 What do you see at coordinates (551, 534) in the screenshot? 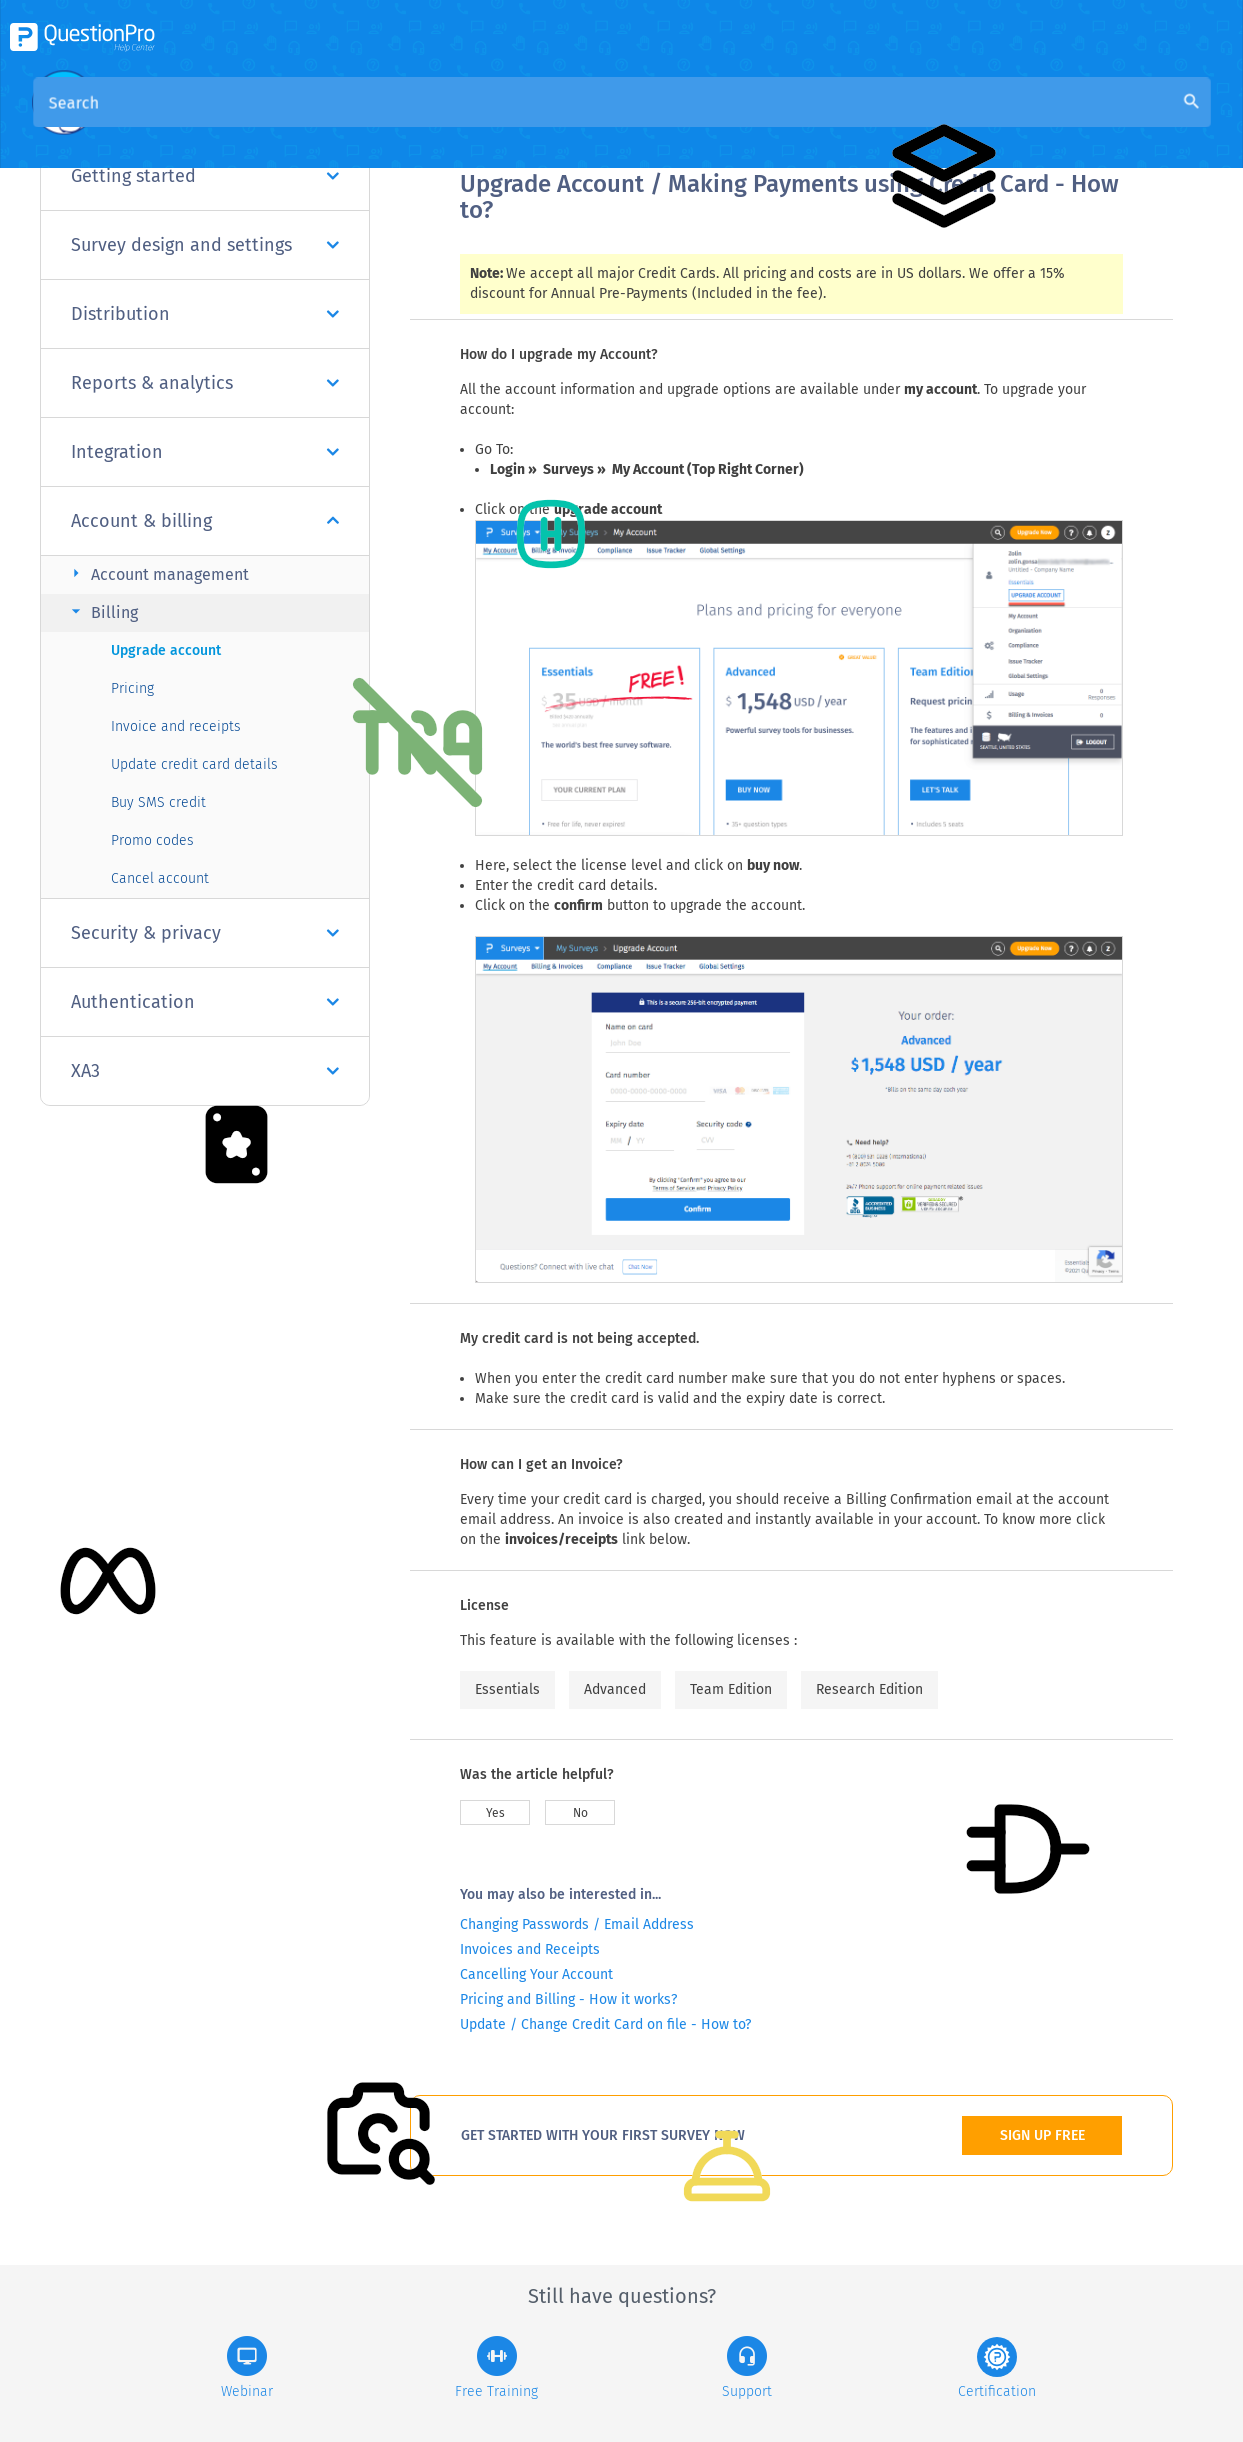
I see `access hospital or medical services` at bounding box center [551, 534].